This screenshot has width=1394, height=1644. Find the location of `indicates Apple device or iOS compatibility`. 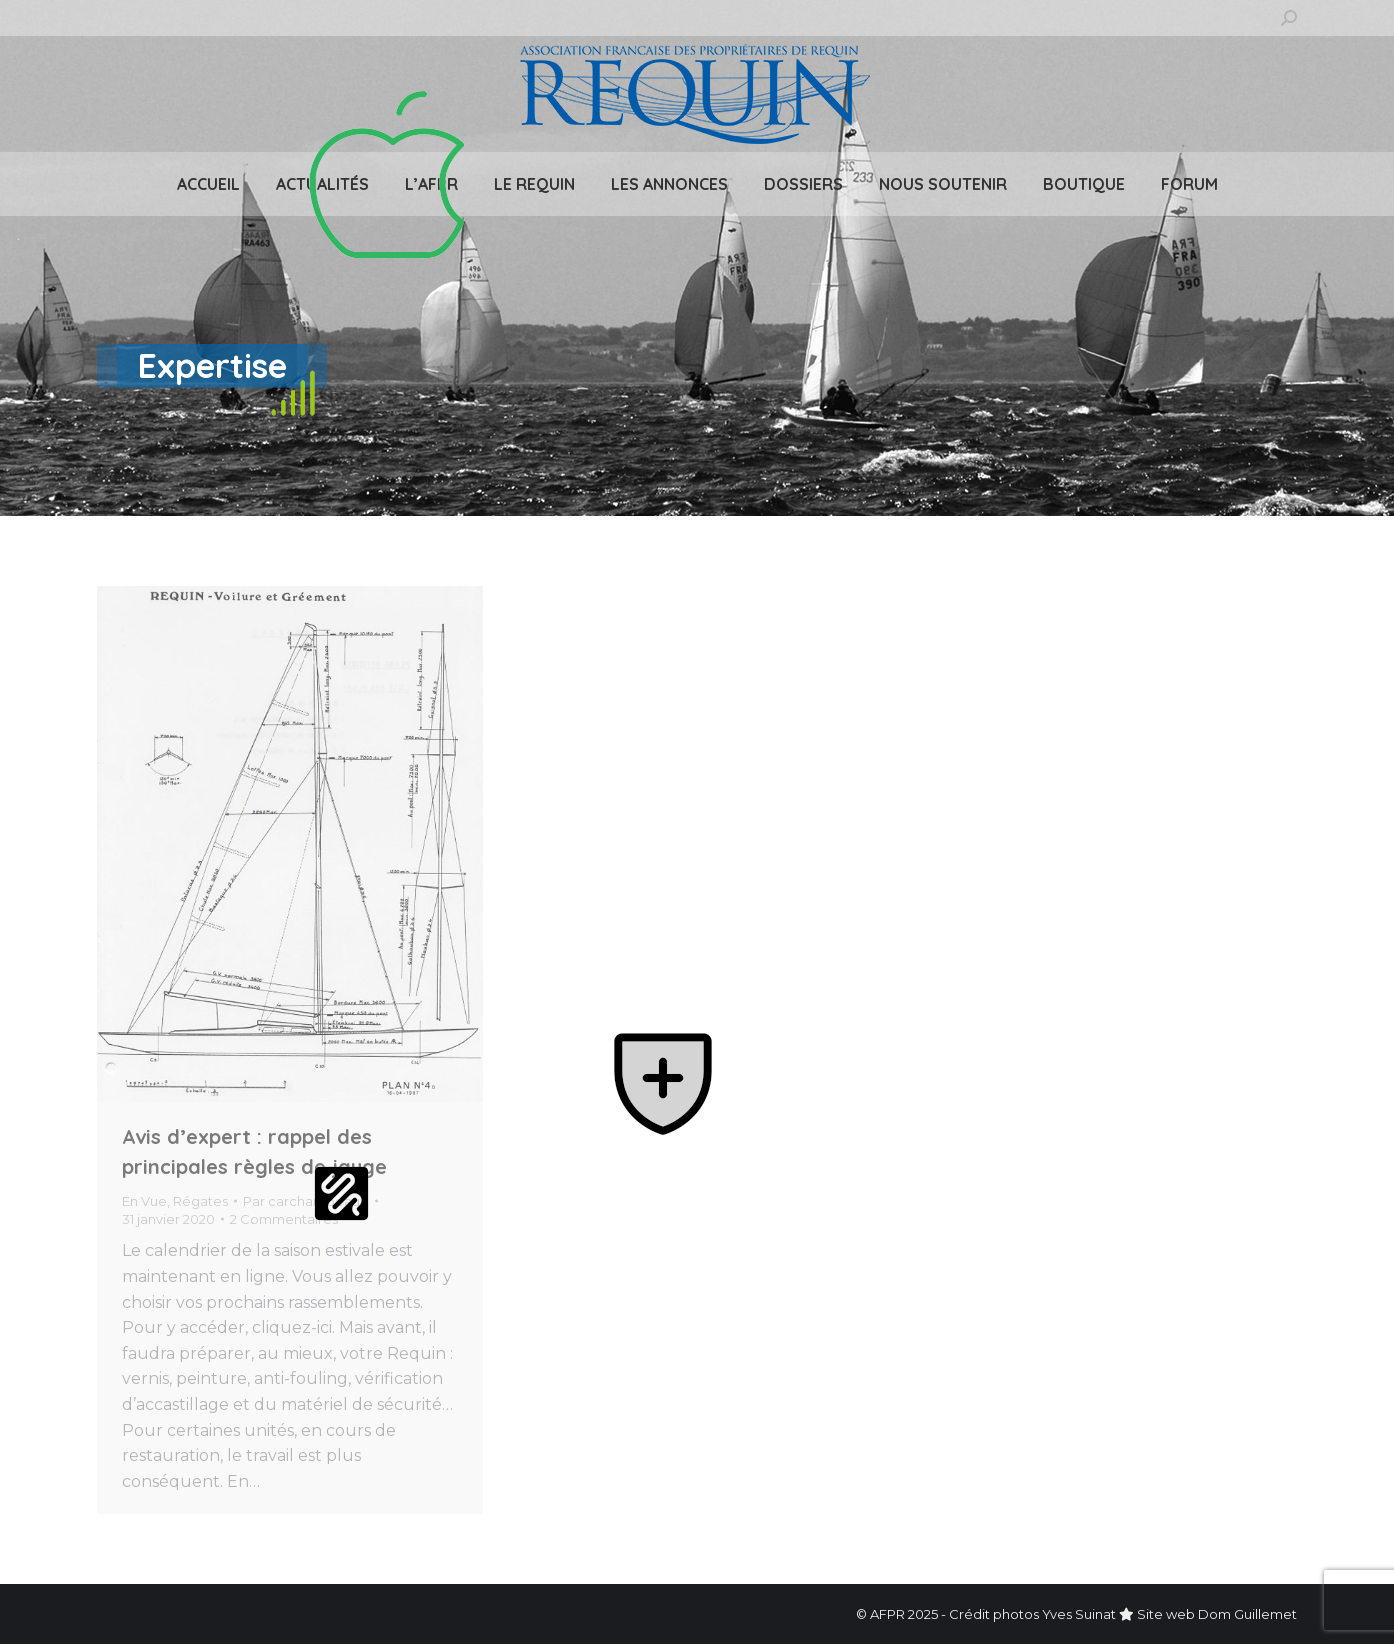

indicates Apple device or iOS compatibility is located at coordinates (393, 187).